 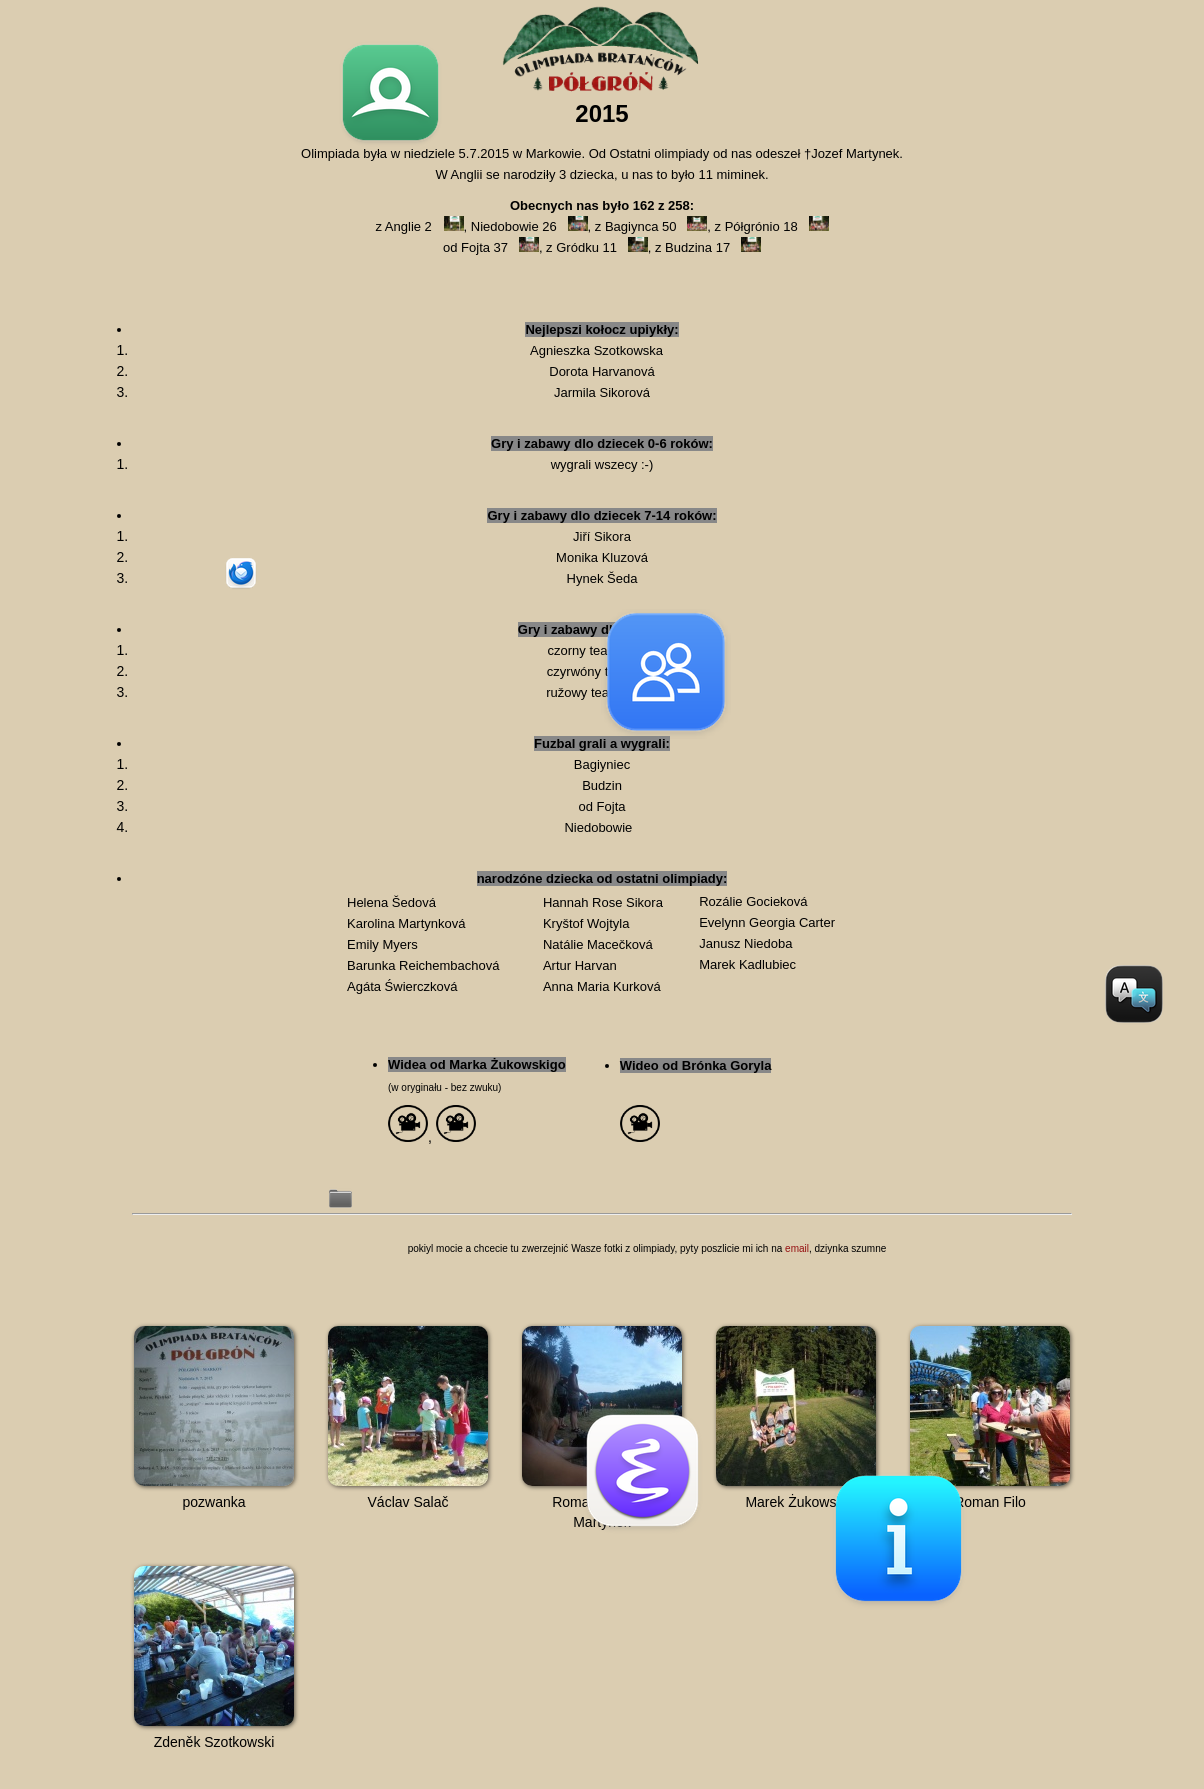 I want to click on open ibus input method settings, so click(x=898, y=1538).